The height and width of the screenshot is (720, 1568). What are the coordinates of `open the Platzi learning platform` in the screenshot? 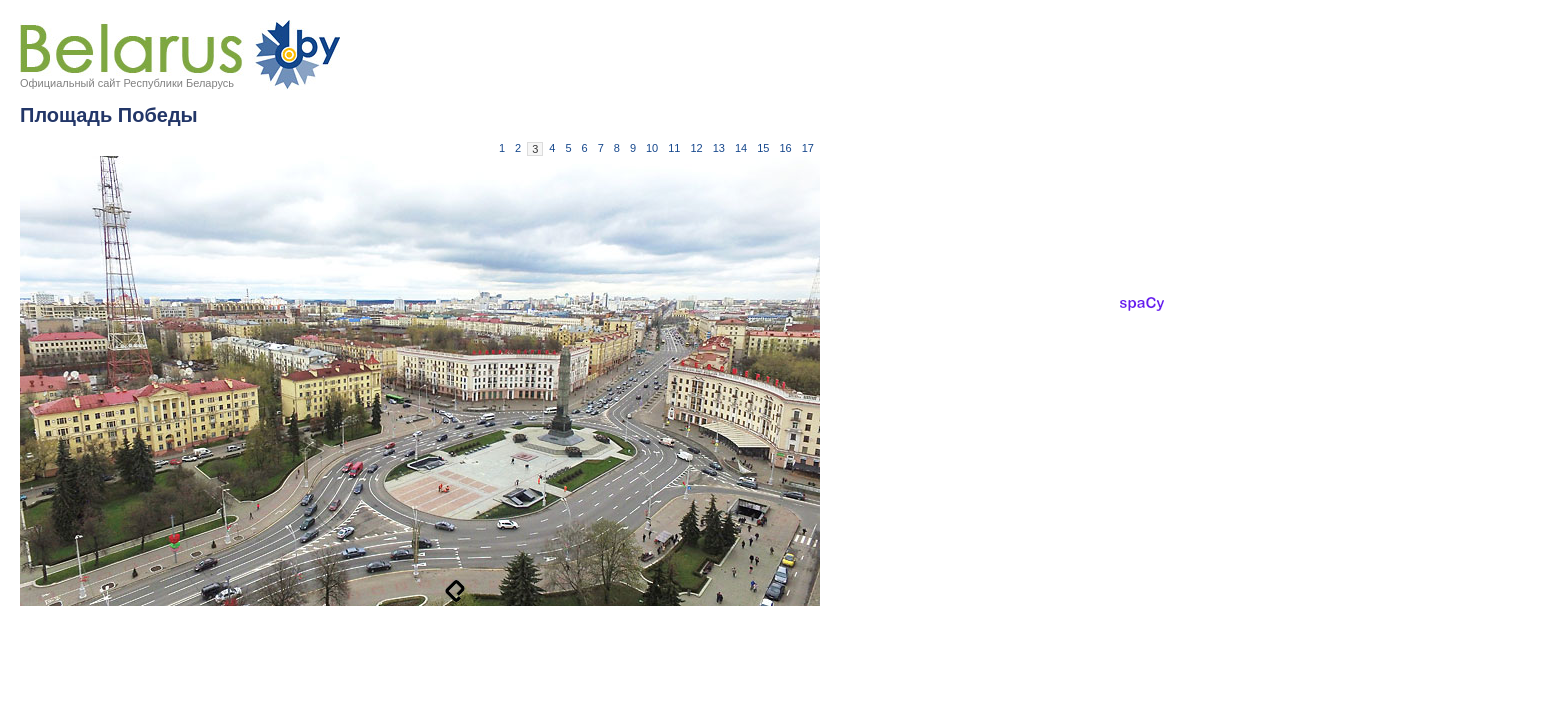 It's located at (455, 591).